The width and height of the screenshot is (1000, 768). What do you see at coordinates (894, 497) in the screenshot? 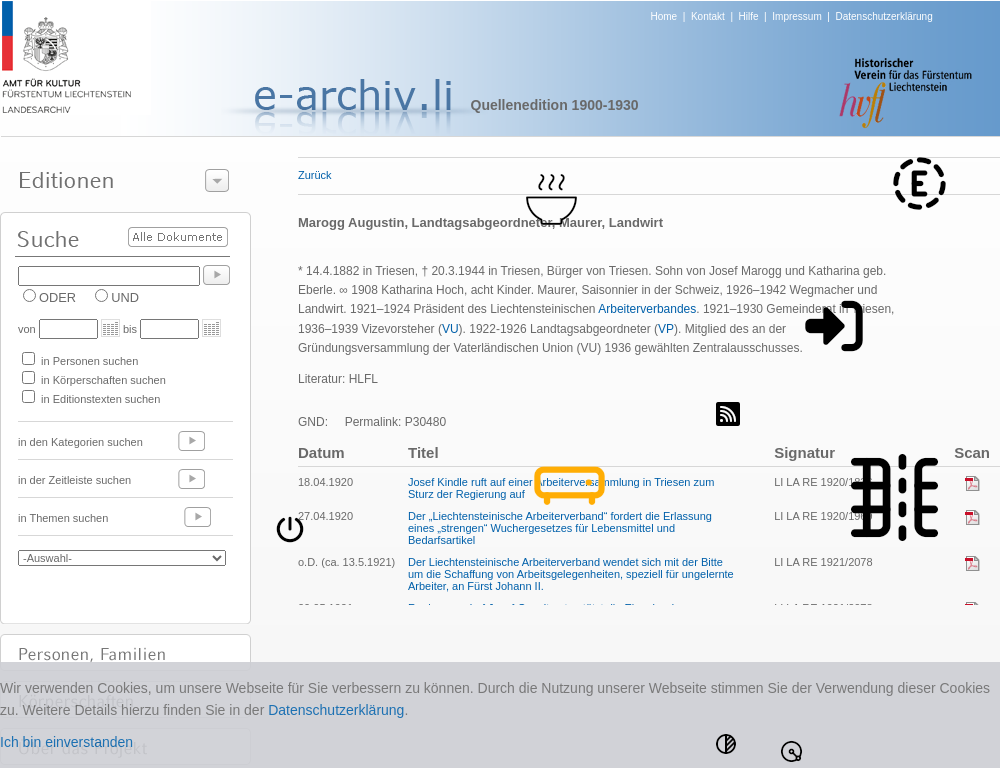
I see `split table into separate columns` at bounding box center [894, 497].